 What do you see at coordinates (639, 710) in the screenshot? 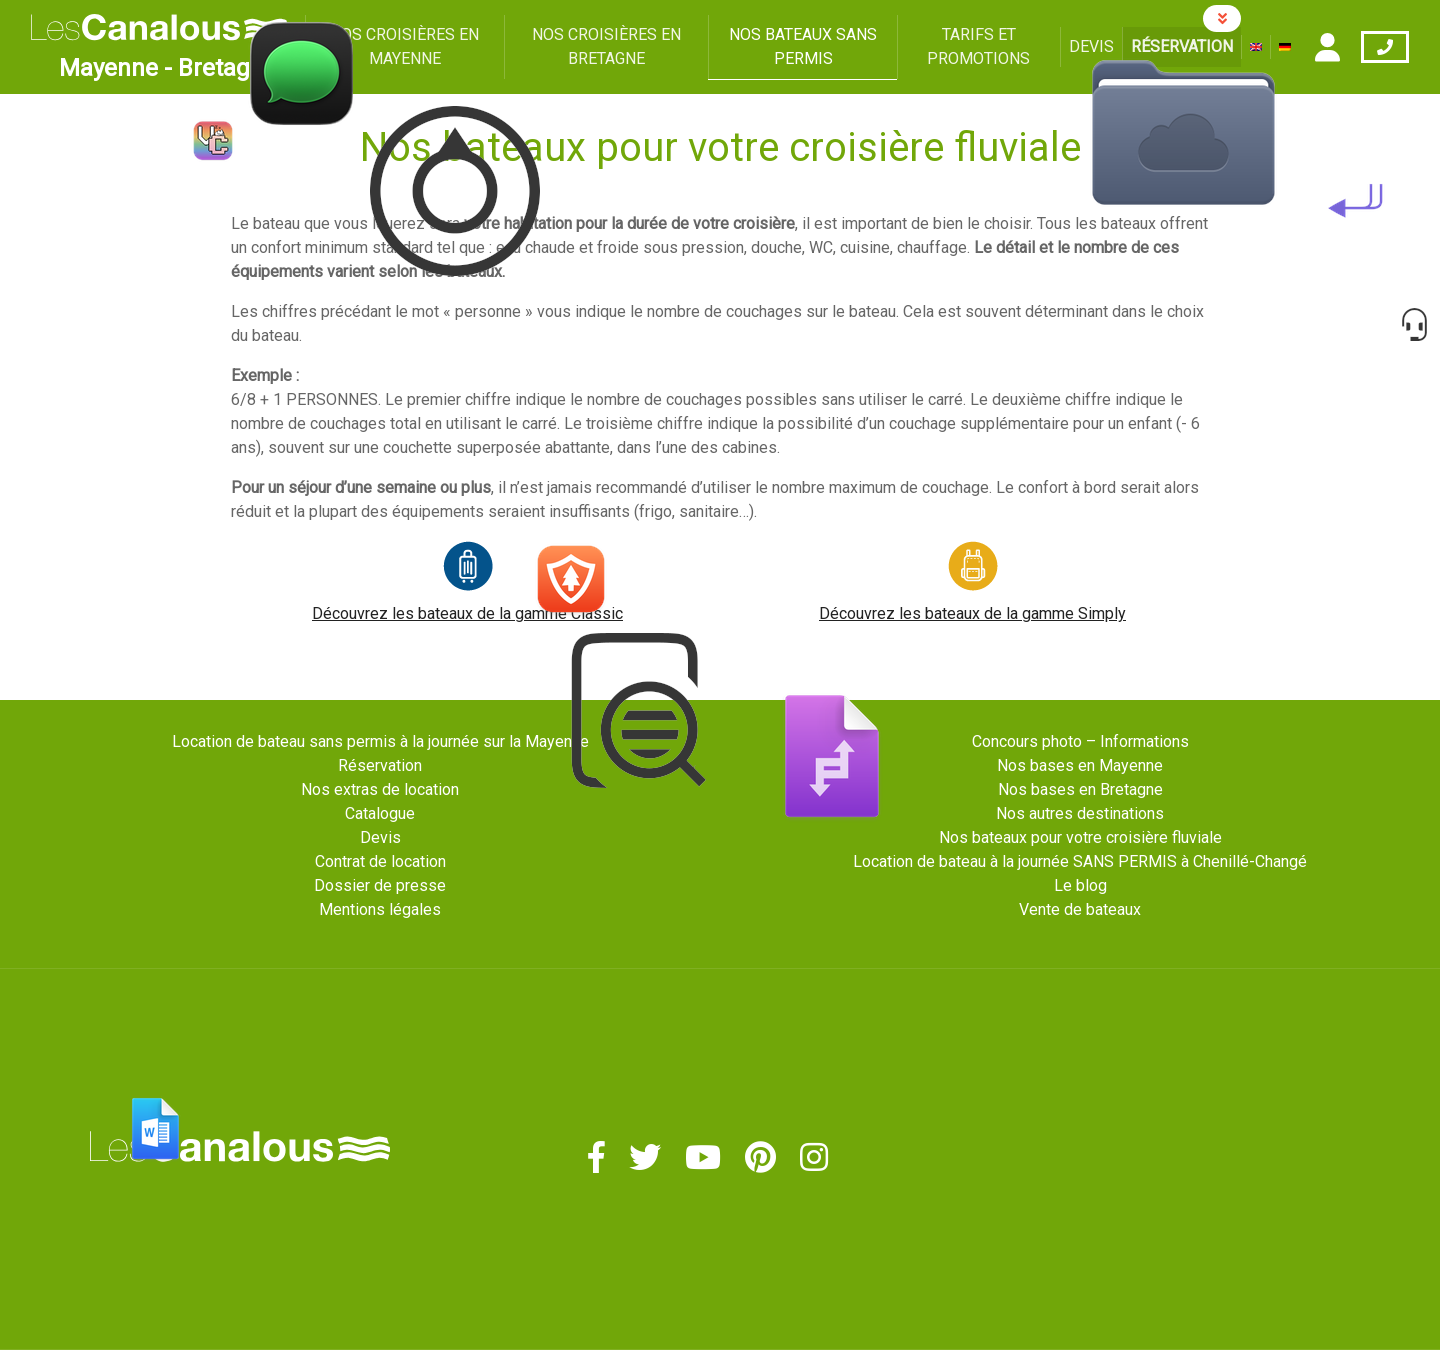
I see `open document viewer app` at bounding box center [639, 710].